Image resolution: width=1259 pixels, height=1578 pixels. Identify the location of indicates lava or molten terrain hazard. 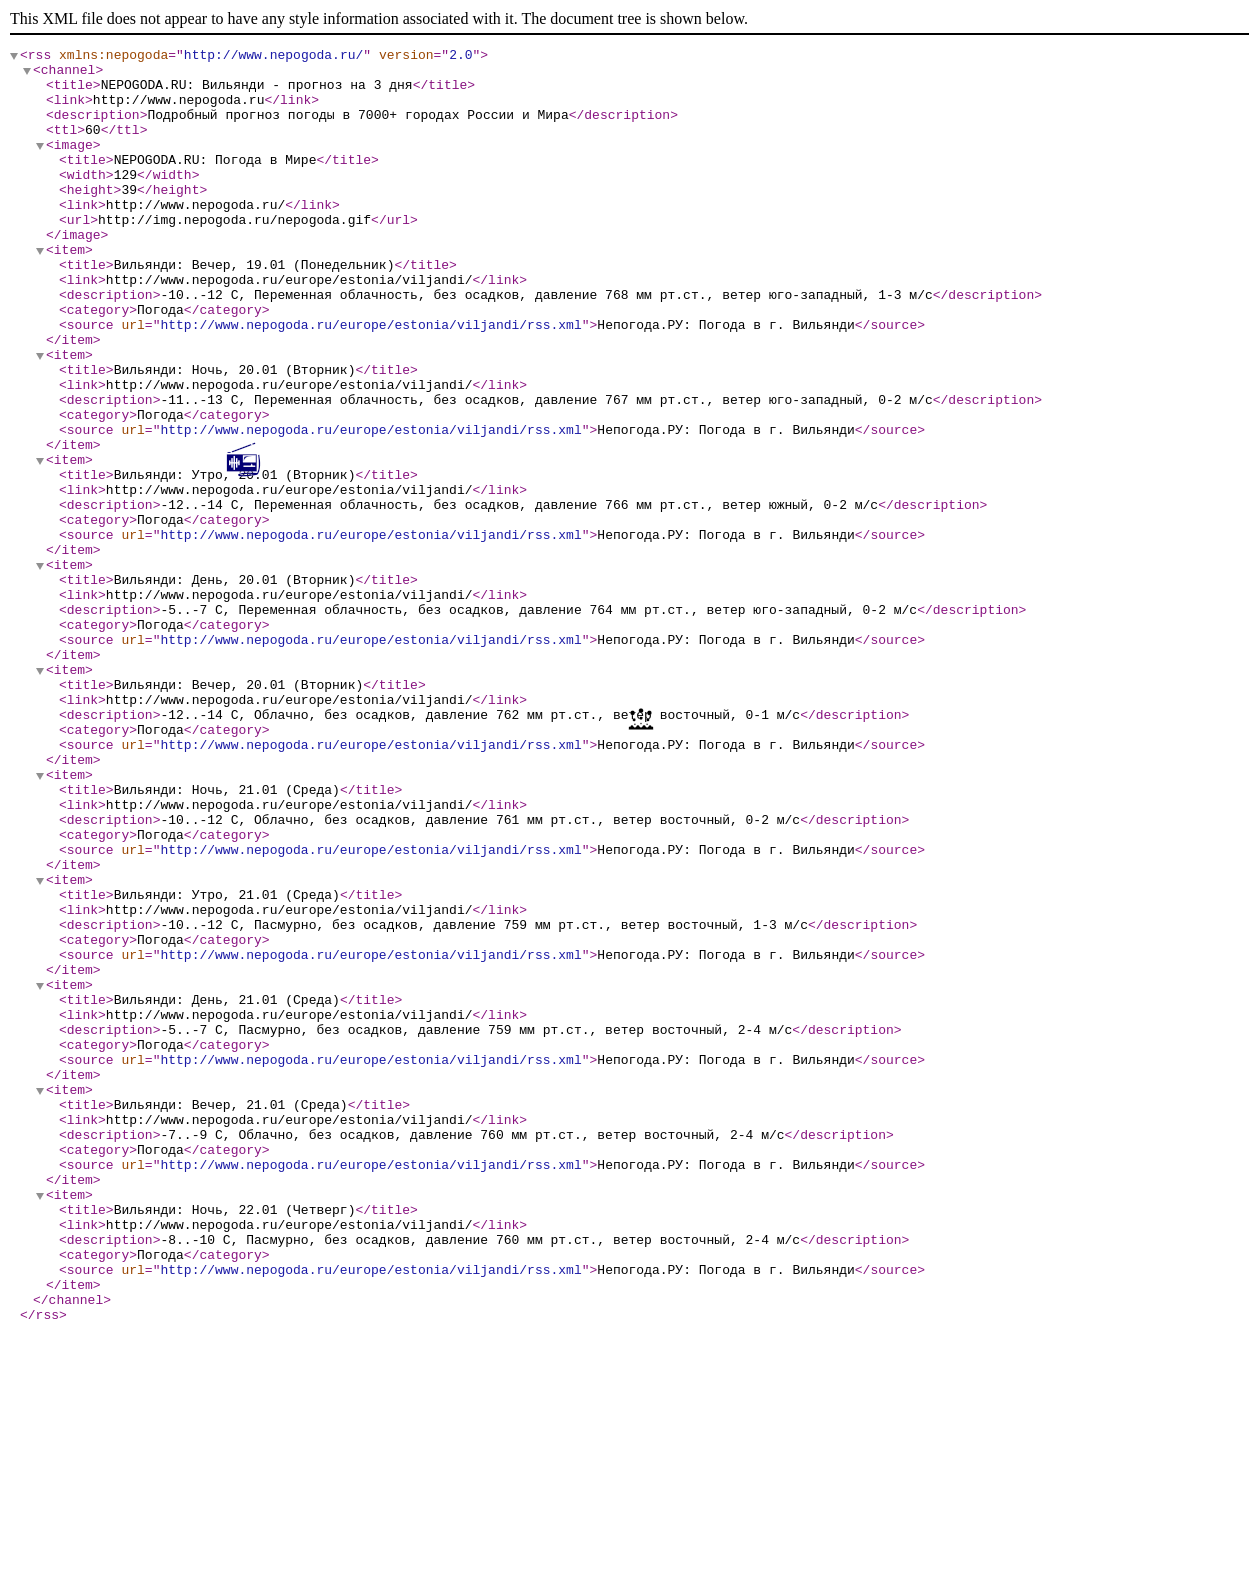
(641, 719).